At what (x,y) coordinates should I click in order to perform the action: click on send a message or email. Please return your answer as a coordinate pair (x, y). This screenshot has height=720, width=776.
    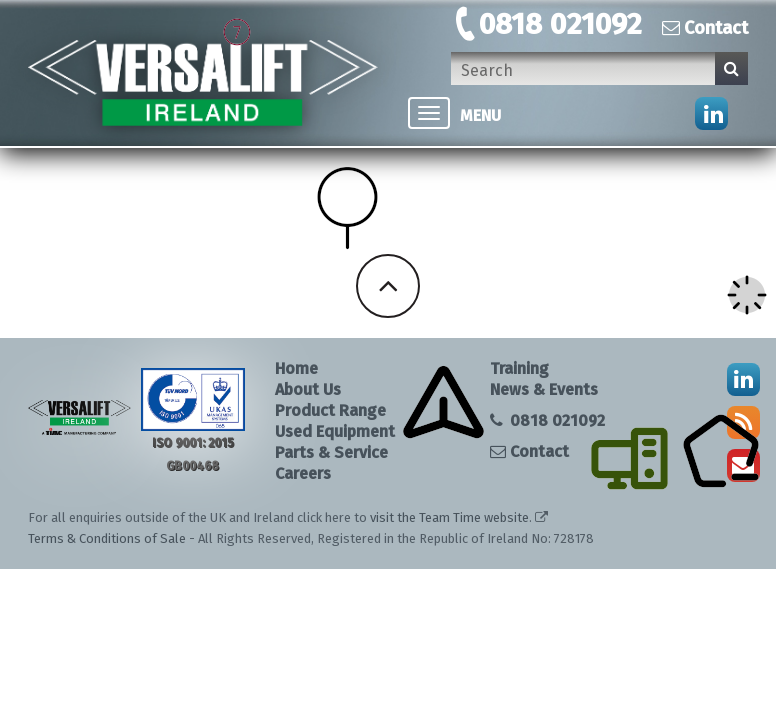
    Looking at the image, I should click on (443, 403).